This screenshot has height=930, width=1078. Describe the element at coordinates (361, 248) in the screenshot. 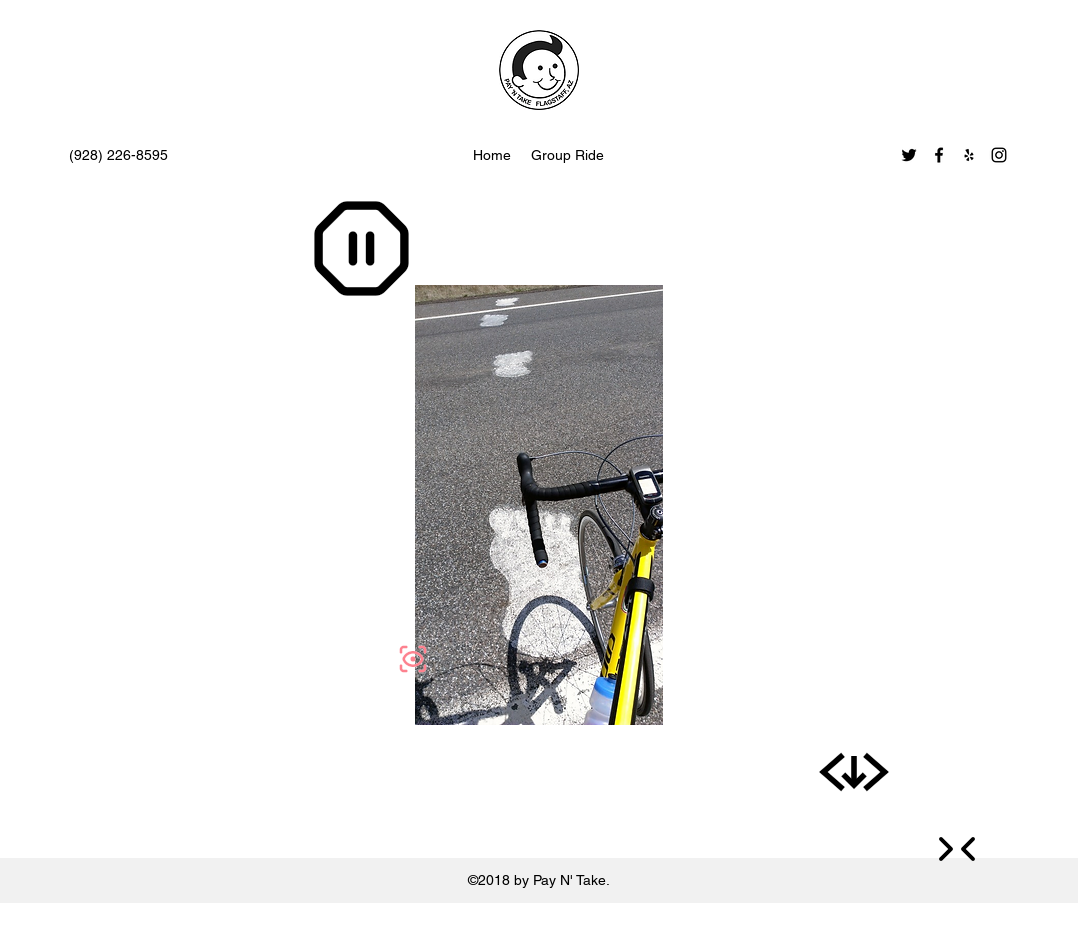

I see `pause or halt a process` at that location.